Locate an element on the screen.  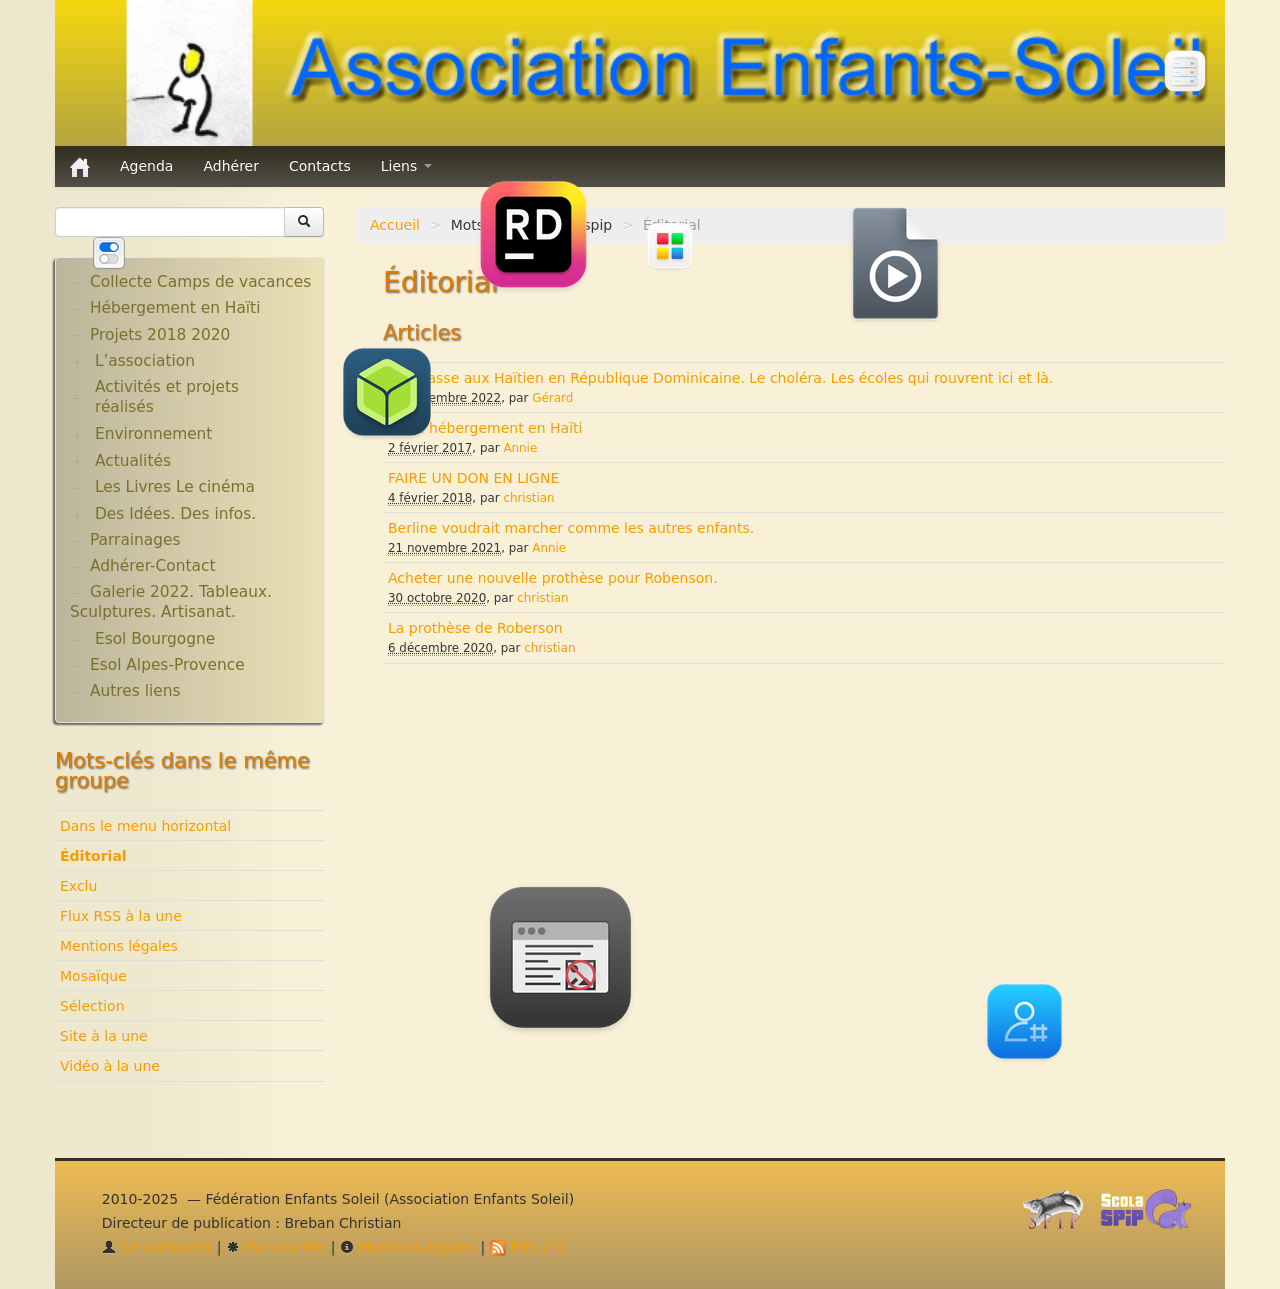
open sequeler database management app is located at coordinates (1185, 71).